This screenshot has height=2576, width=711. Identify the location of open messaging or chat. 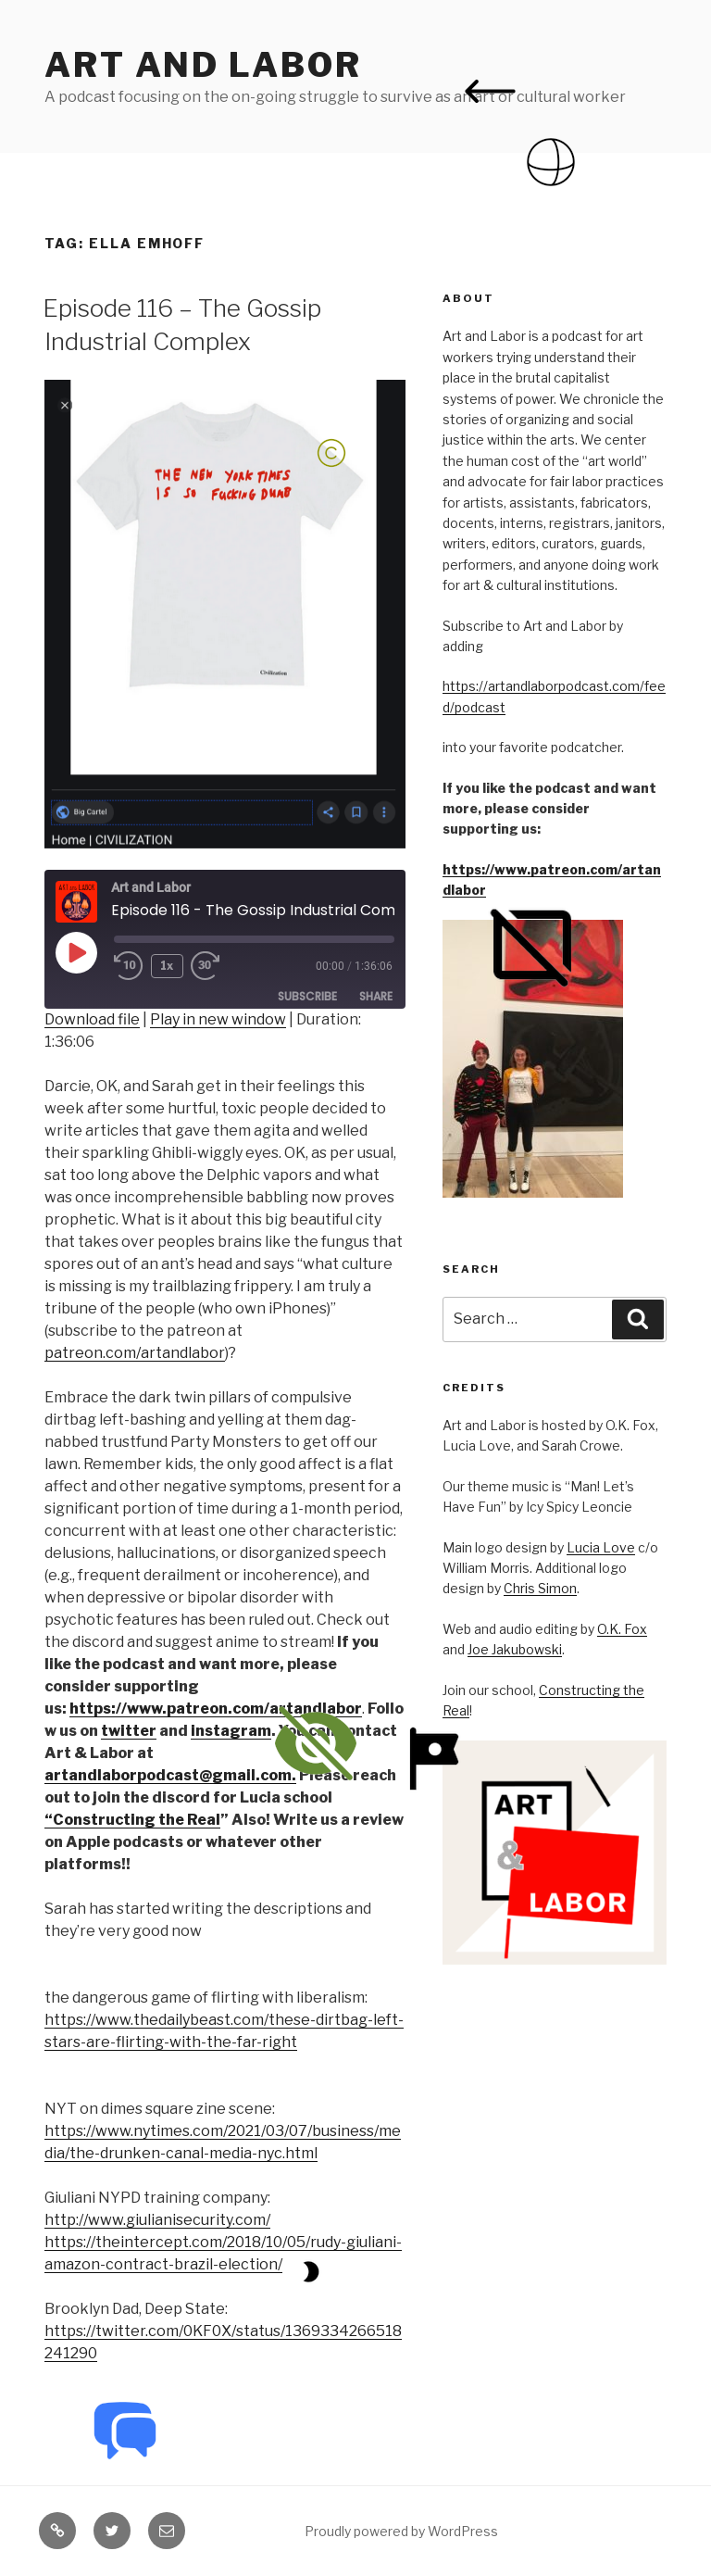
(125, 2431).